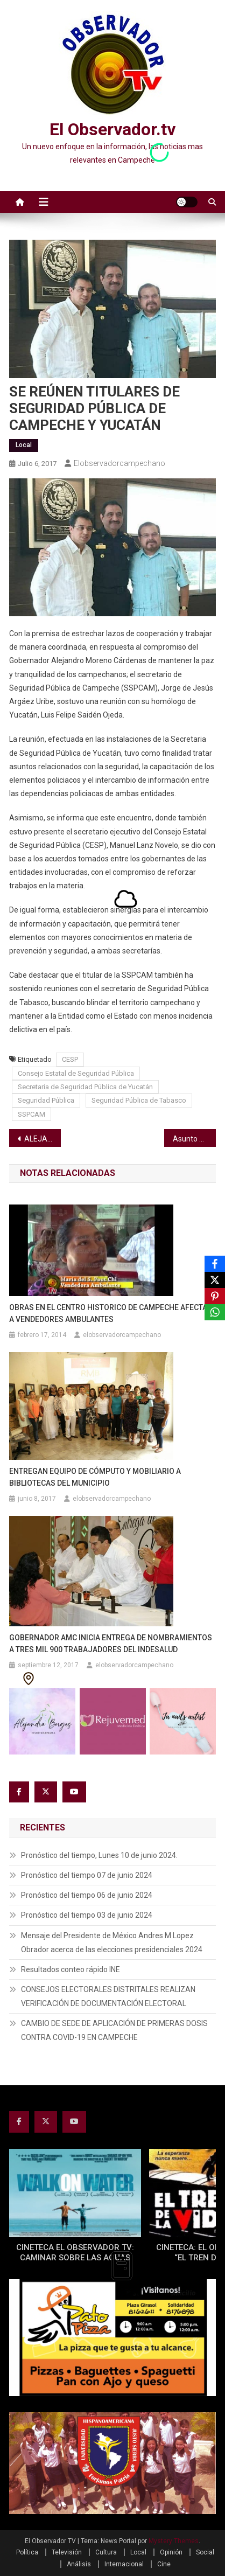 The image size is (225, 2576). Describe the element at coordinates (159, 152) in the screenshot. I see `loading content in progress` at that location.